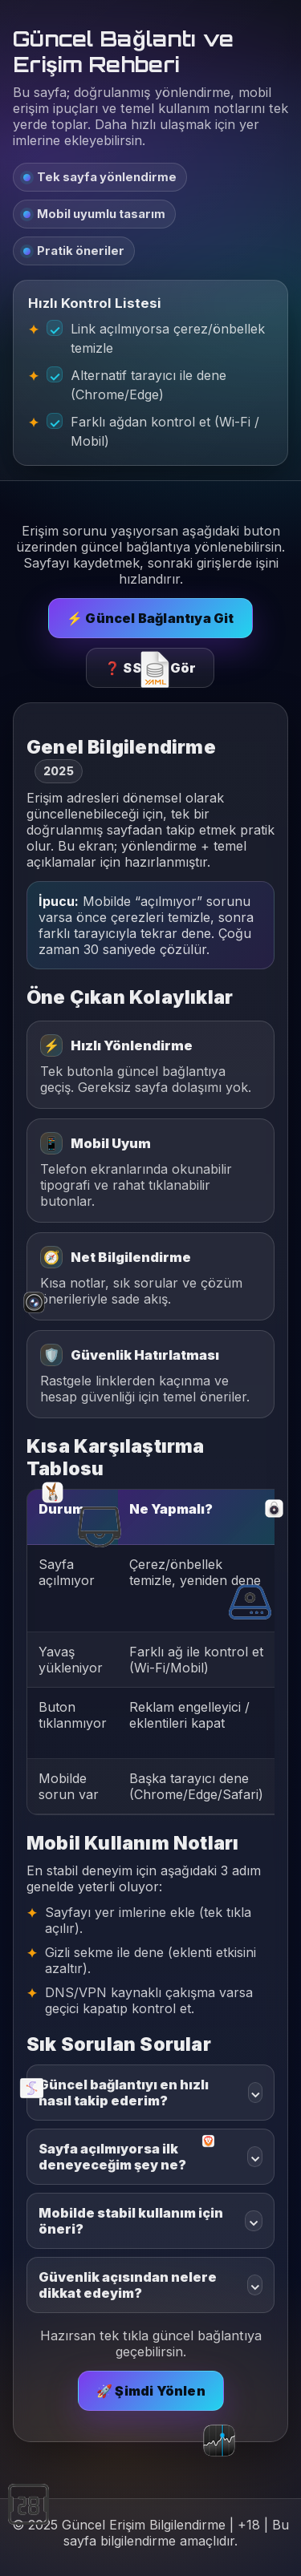  I want to click on open the calendar app, so click(28, 2504).